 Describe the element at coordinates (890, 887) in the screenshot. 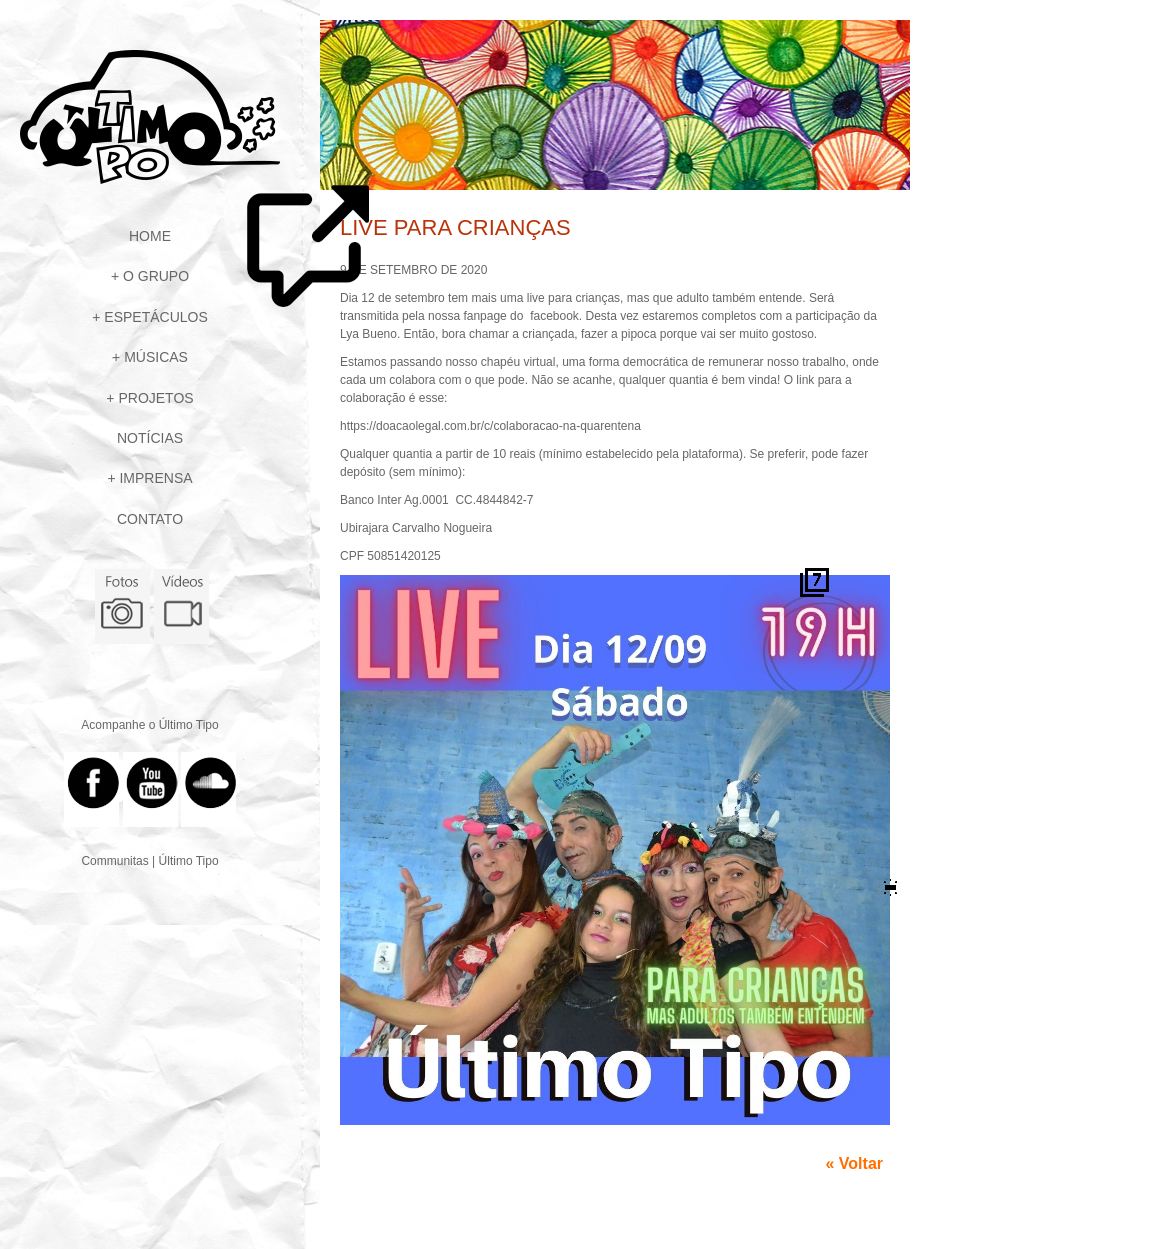

I see `adjust screen brightness settings` at that location.